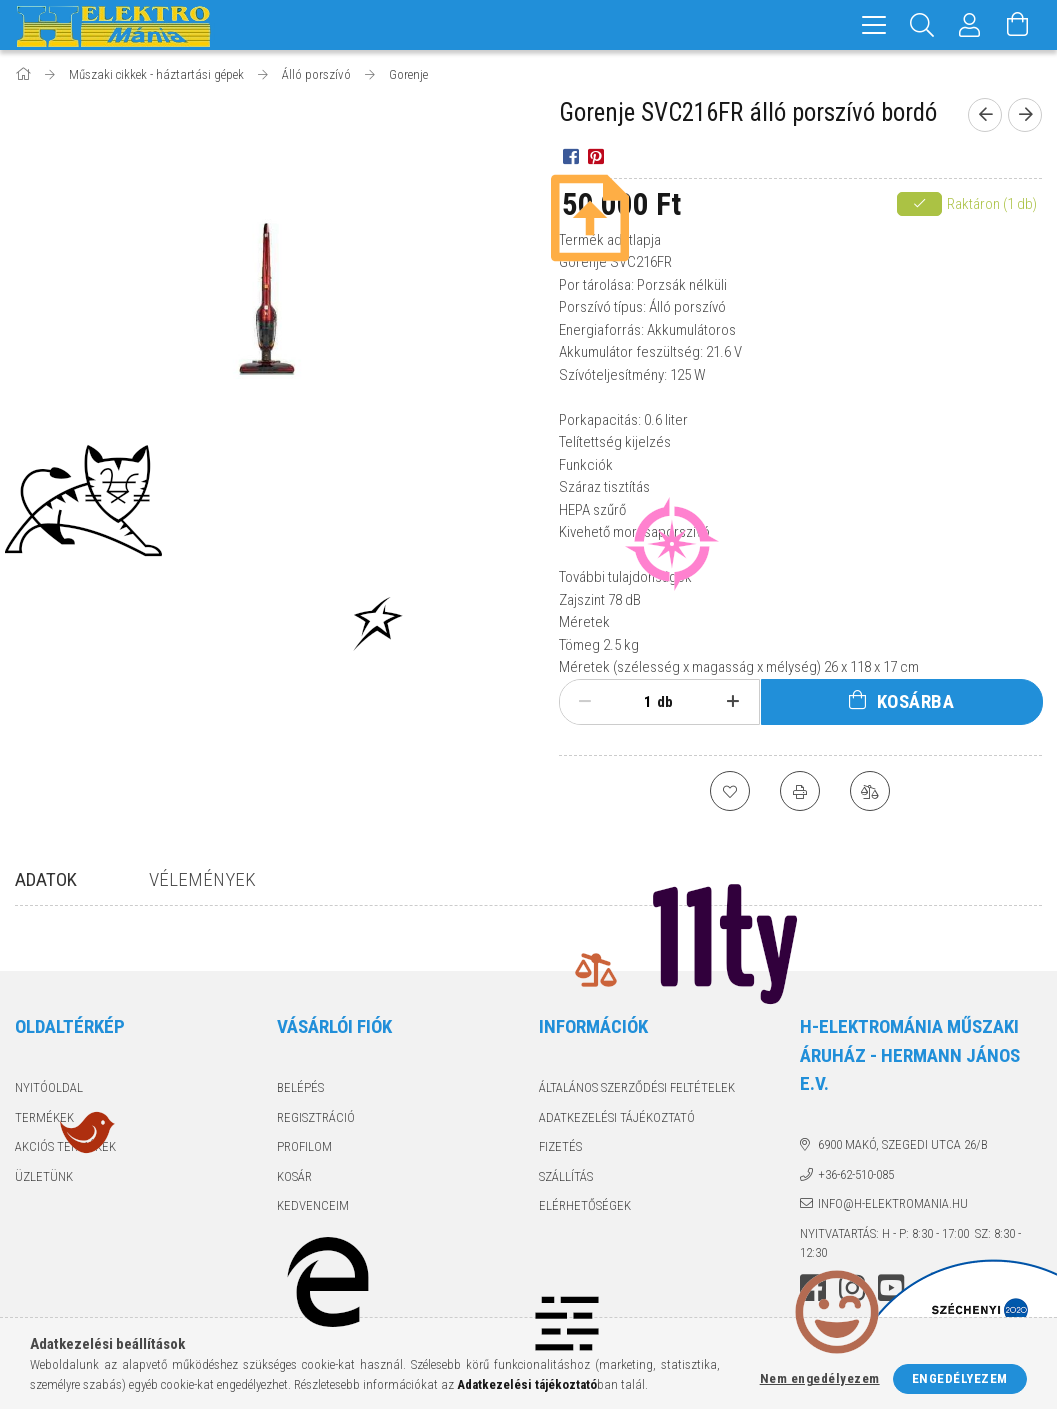 The image size is (1057, 1409). Describe the element at coordinates (567, 1322) in the screenshot. I see `indicates misty or foggy weather conditions` at that location.